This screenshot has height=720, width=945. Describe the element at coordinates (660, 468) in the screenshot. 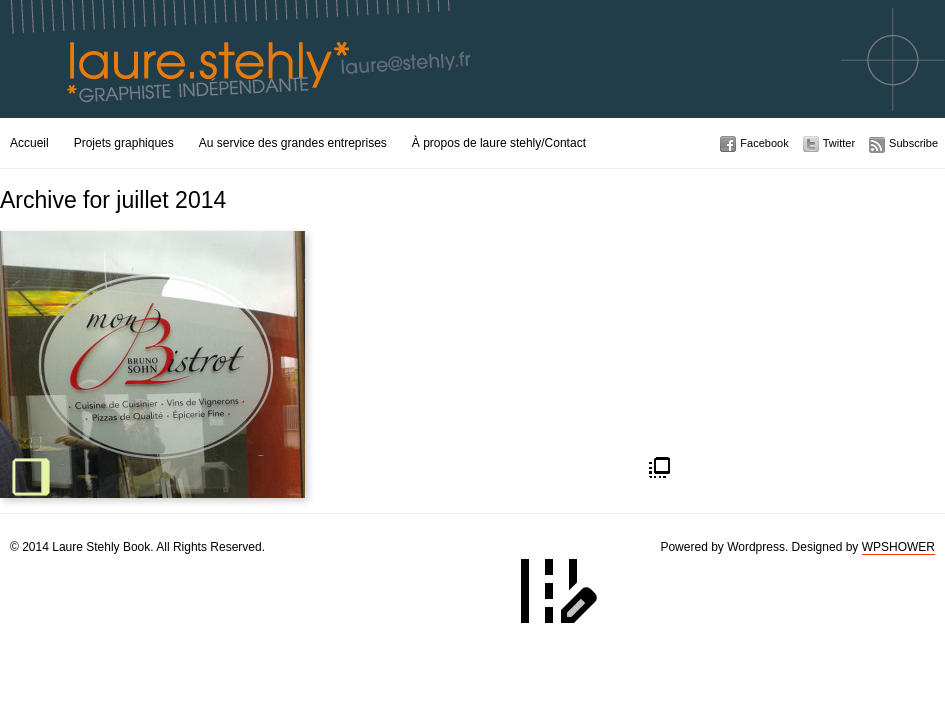

I see `bring window to front` at that location.